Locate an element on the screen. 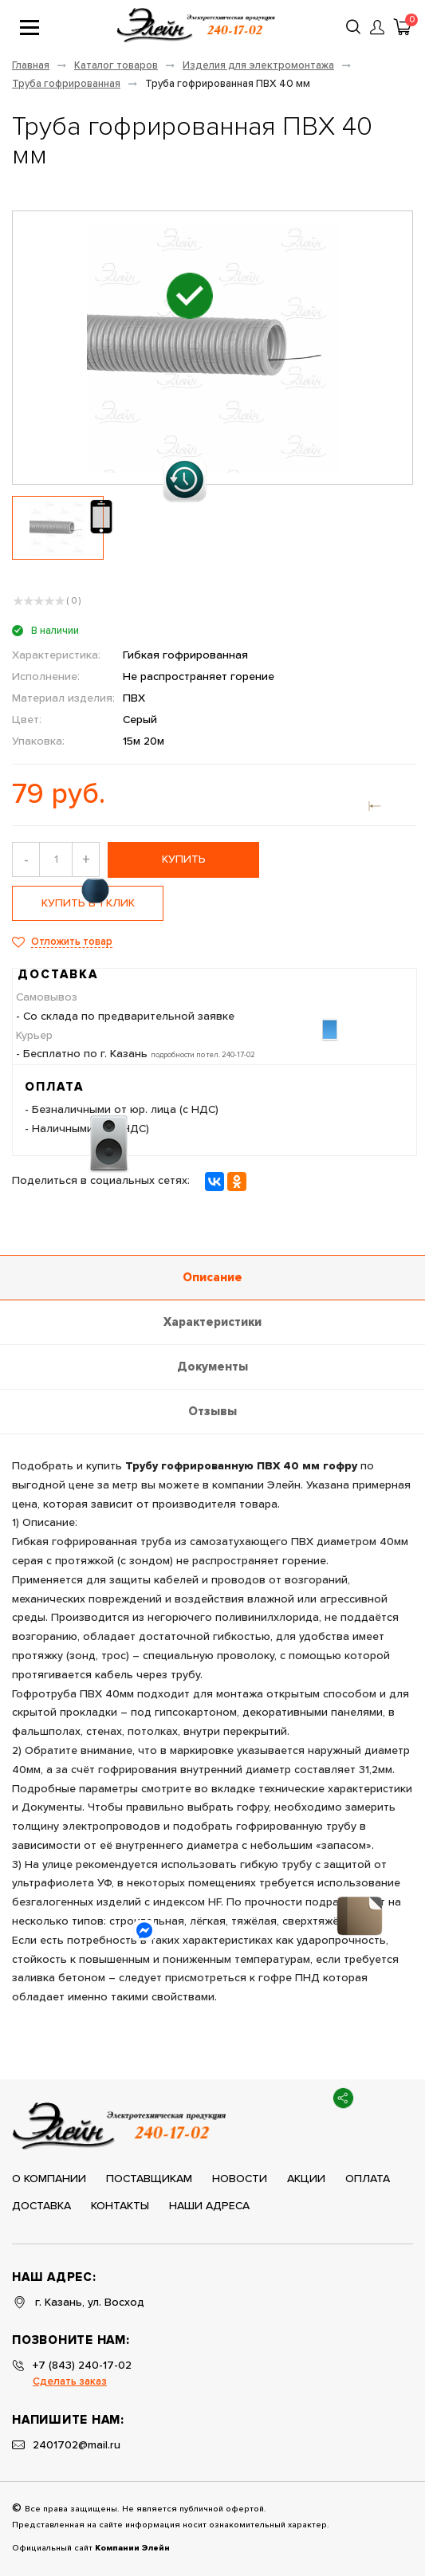  confirm or approve an action is located at coordinates (190, 296).